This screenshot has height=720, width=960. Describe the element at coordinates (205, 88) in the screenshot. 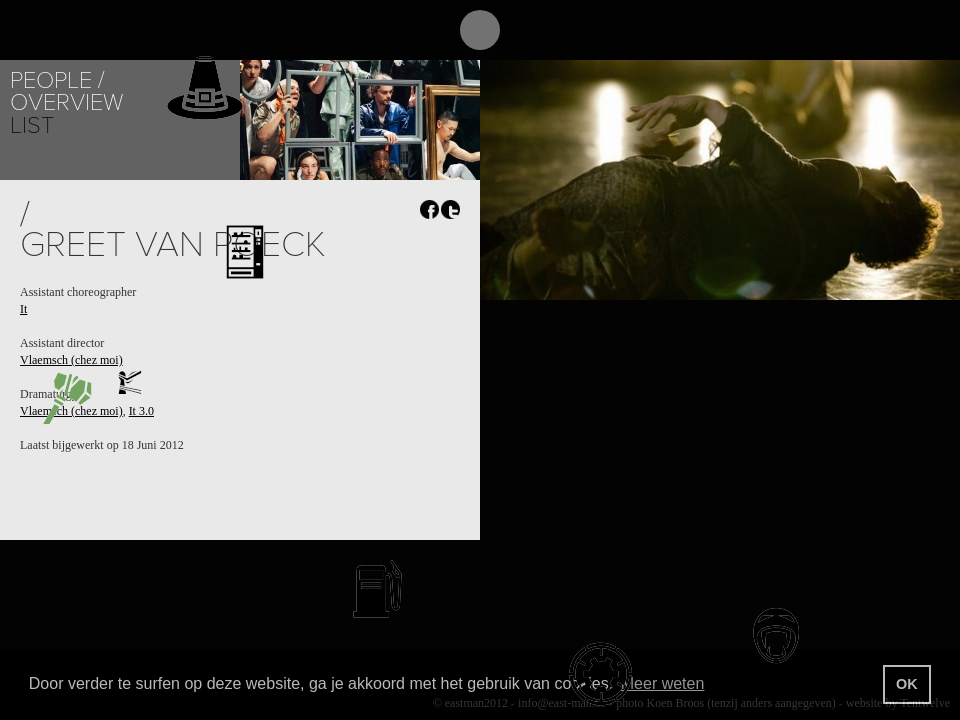

I see `thanksgiving-themed content or seasonal event` at that location.